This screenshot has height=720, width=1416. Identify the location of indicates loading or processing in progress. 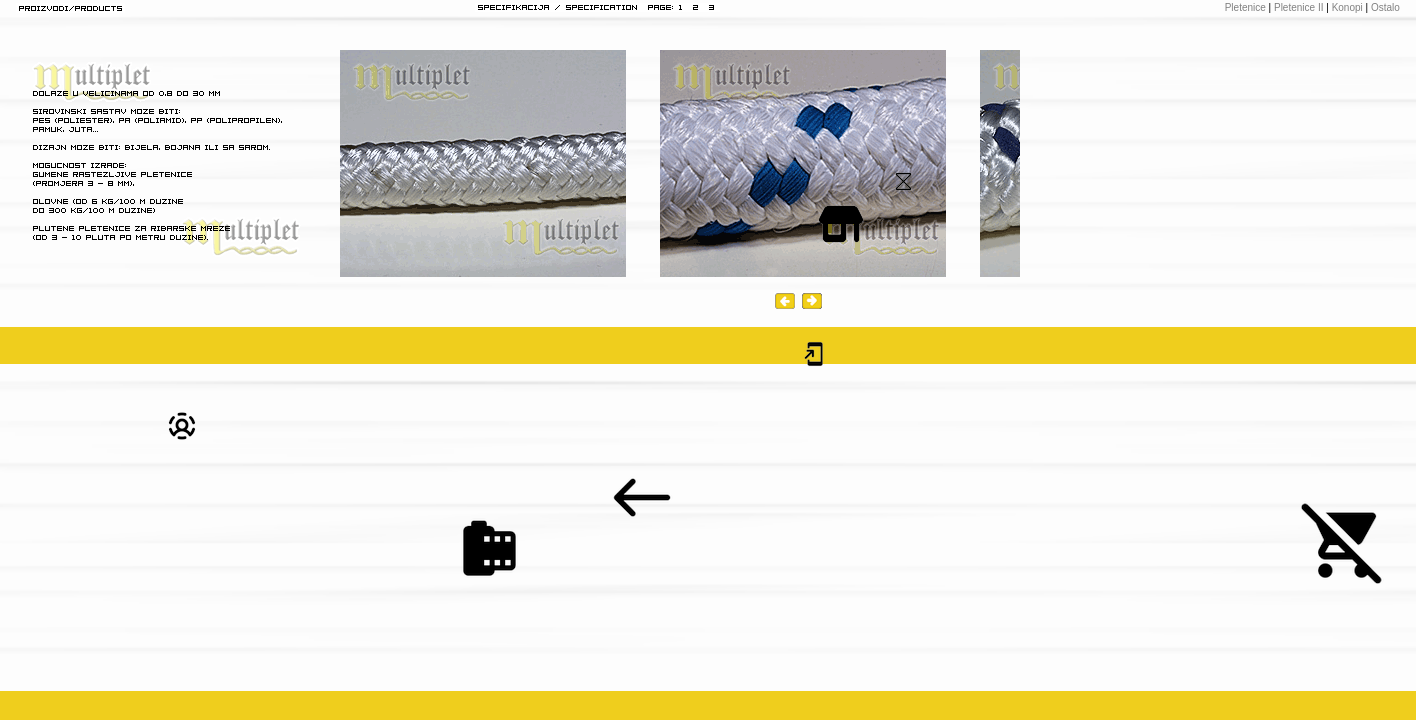
(903, 181).